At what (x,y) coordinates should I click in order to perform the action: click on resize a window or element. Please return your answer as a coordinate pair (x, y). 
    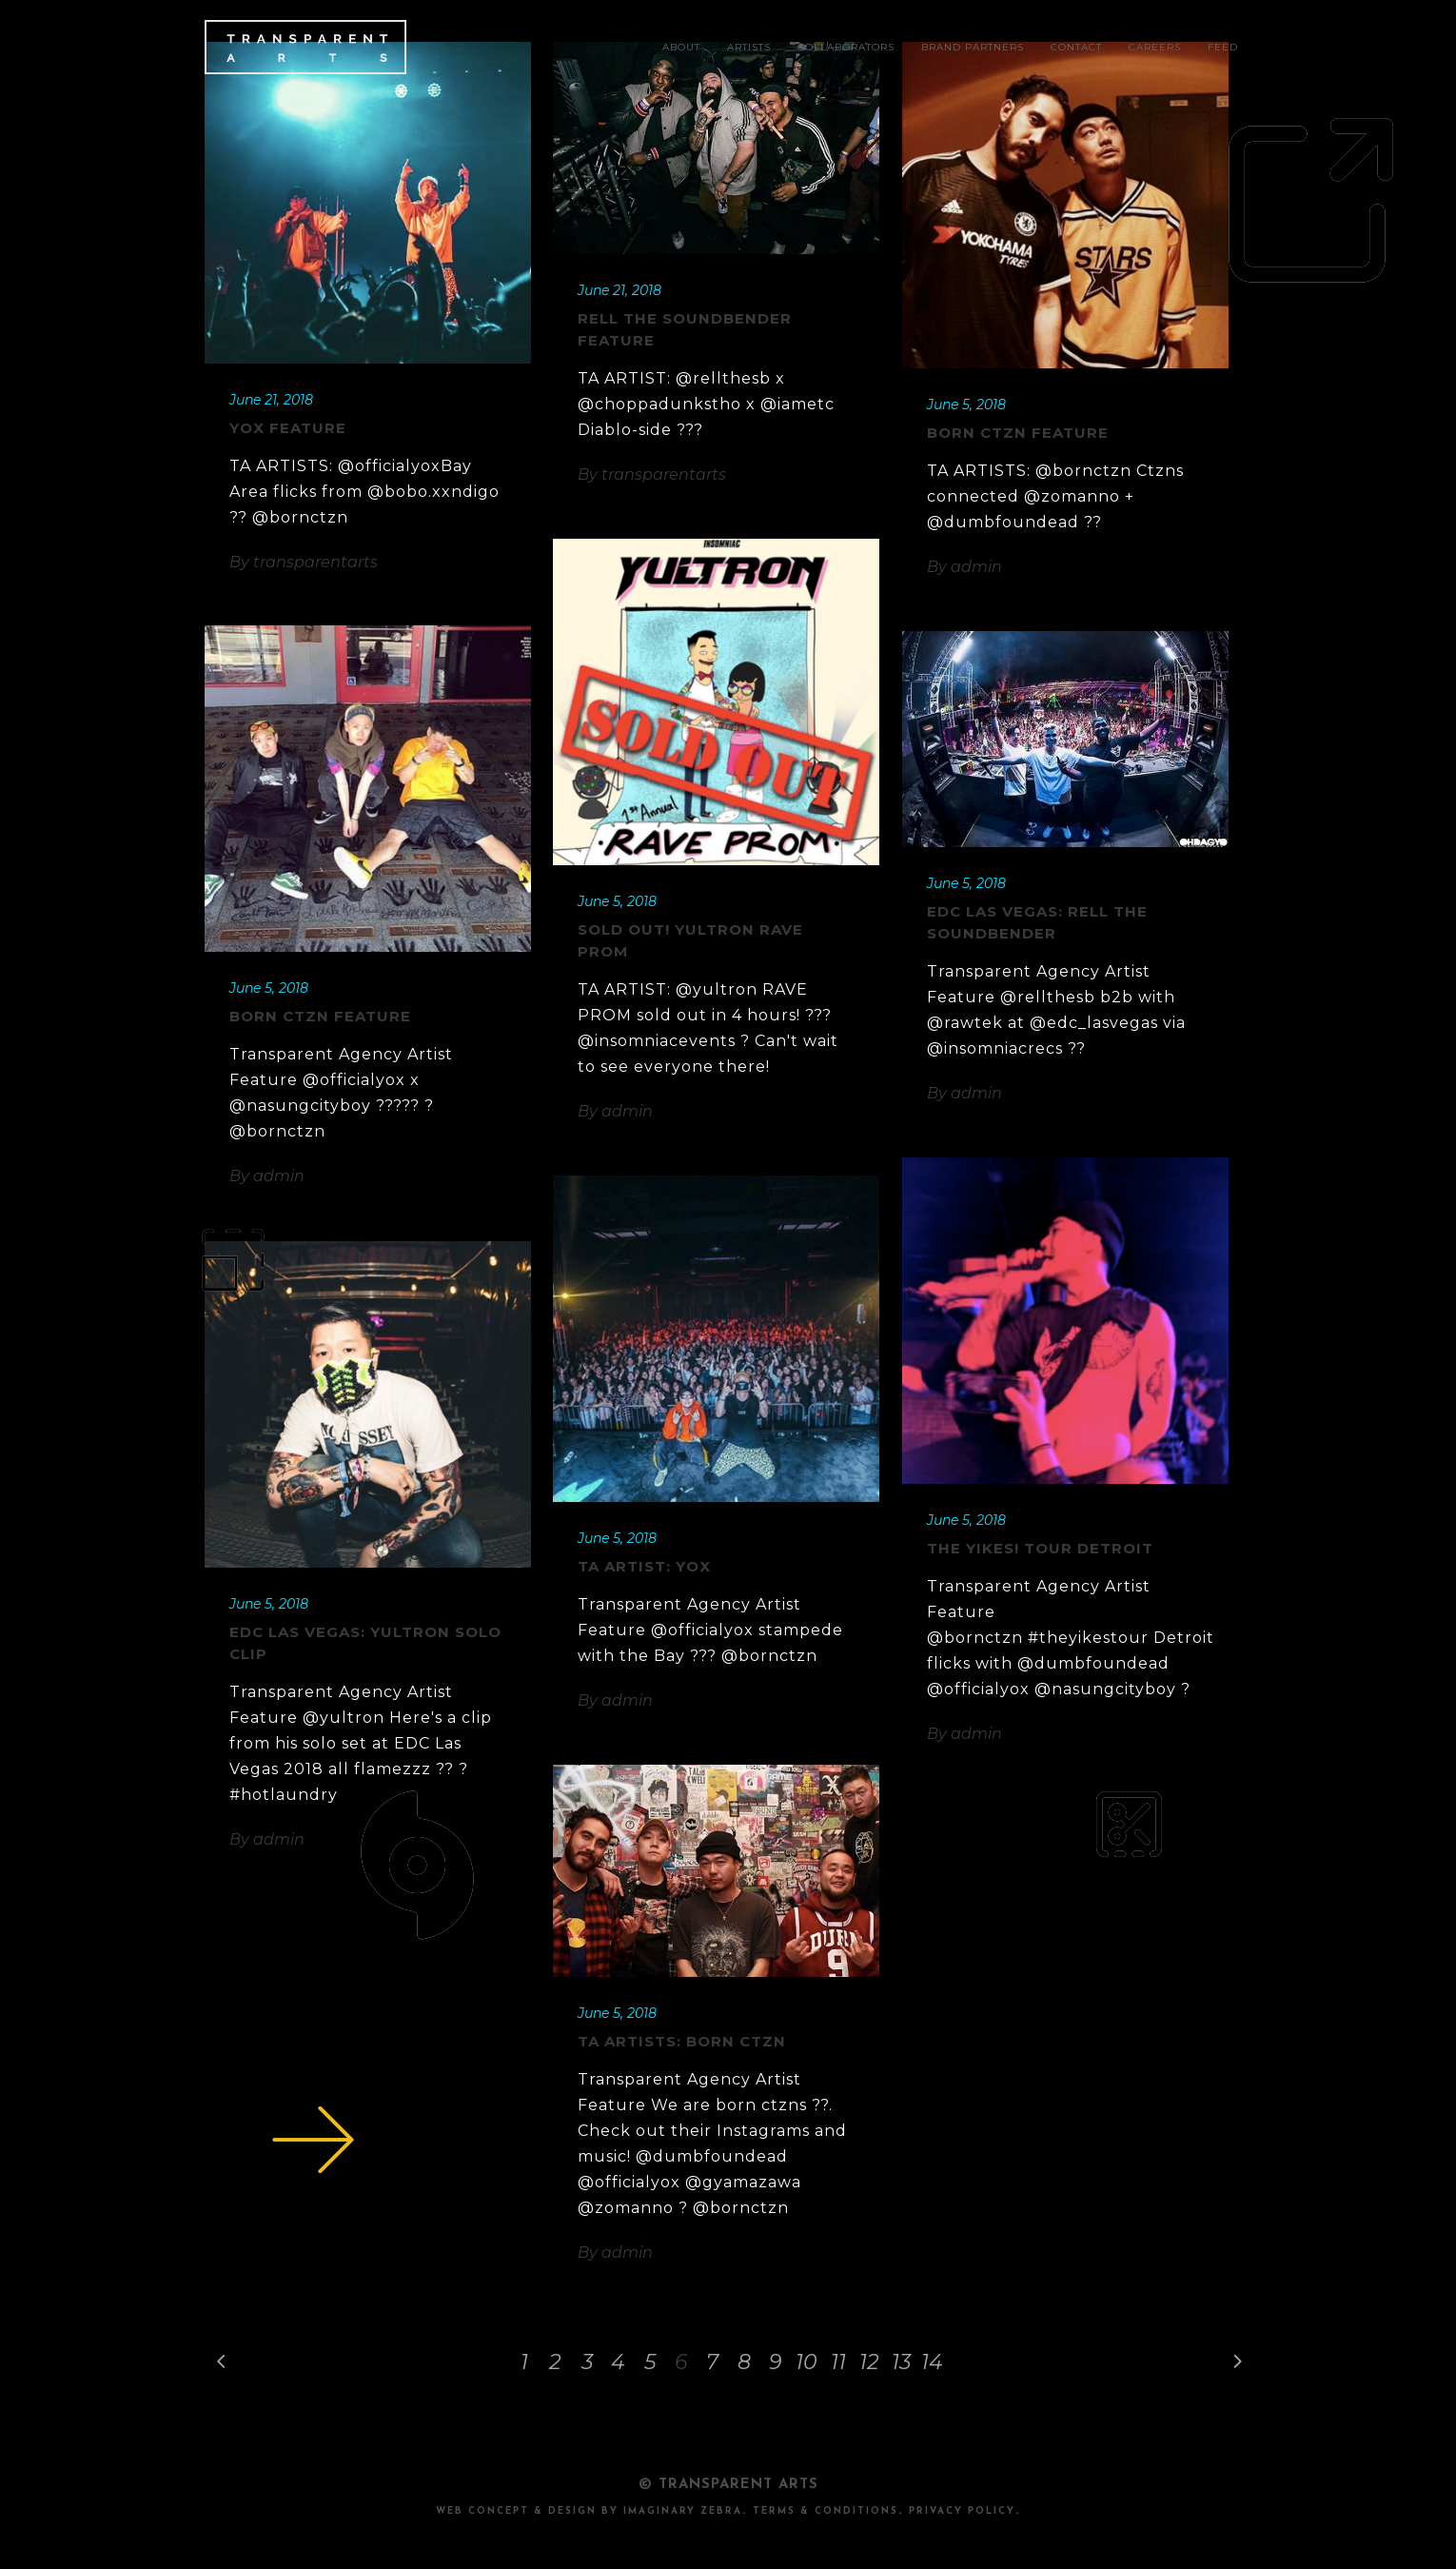
    Looking at the image, I should click on (233, 1260).